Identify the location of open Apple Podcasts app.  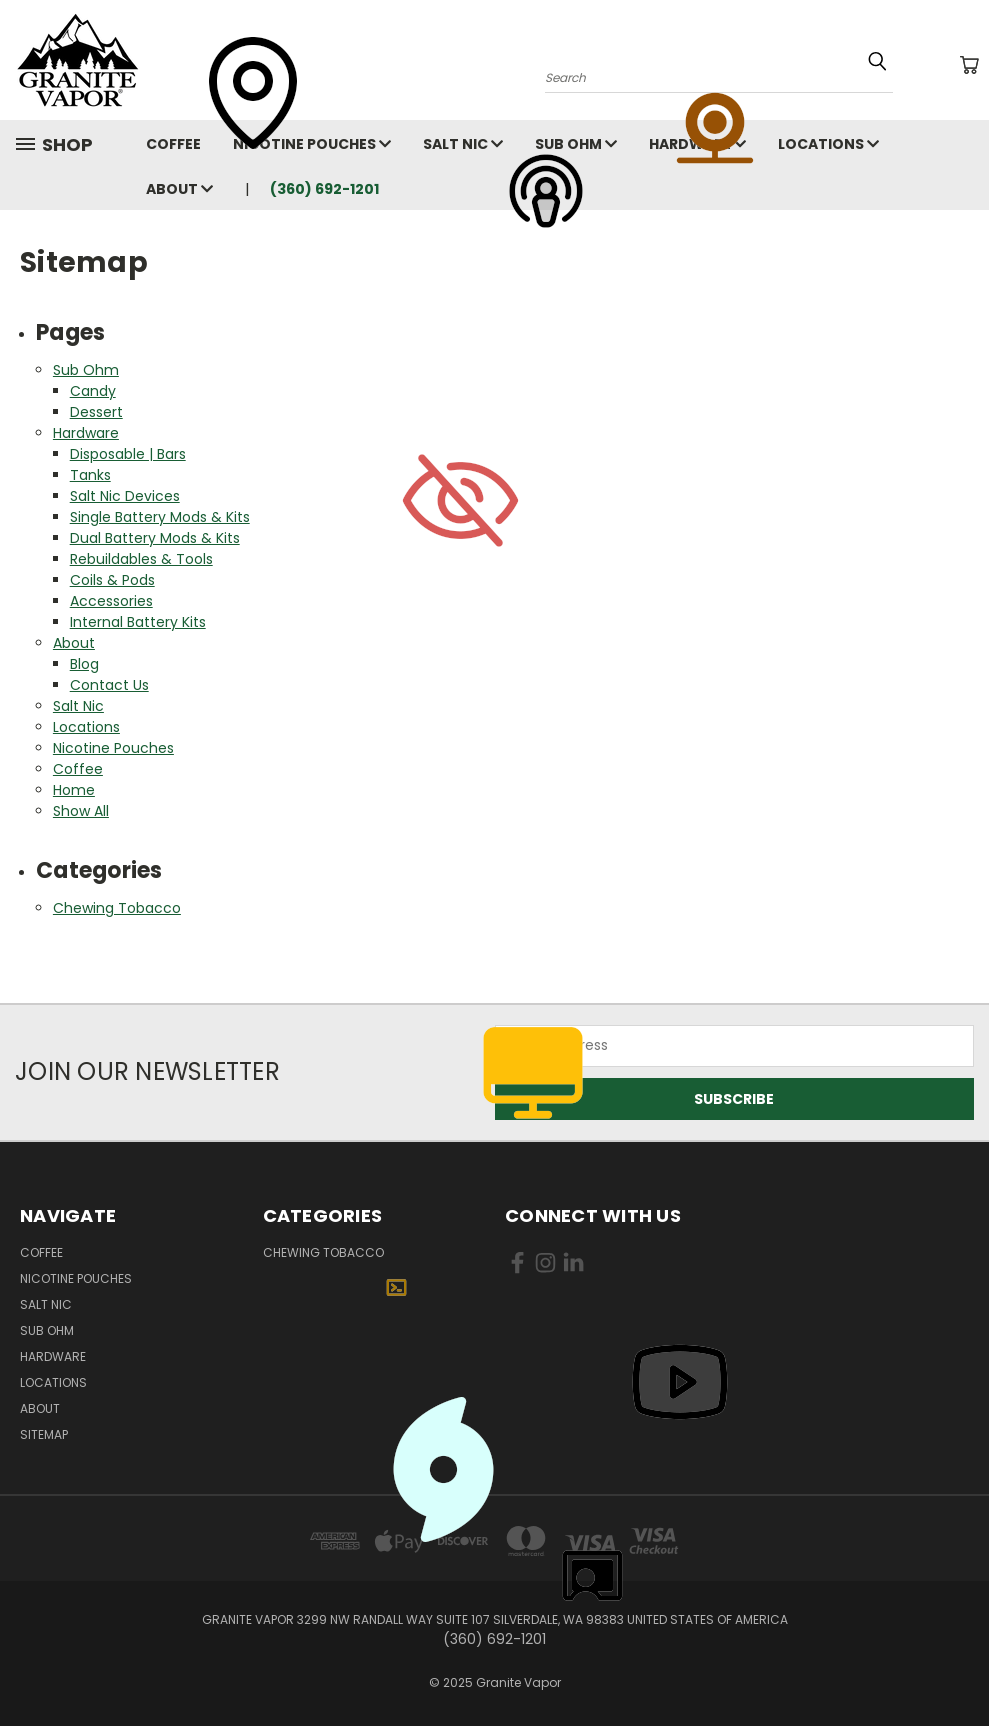
(546, 191).